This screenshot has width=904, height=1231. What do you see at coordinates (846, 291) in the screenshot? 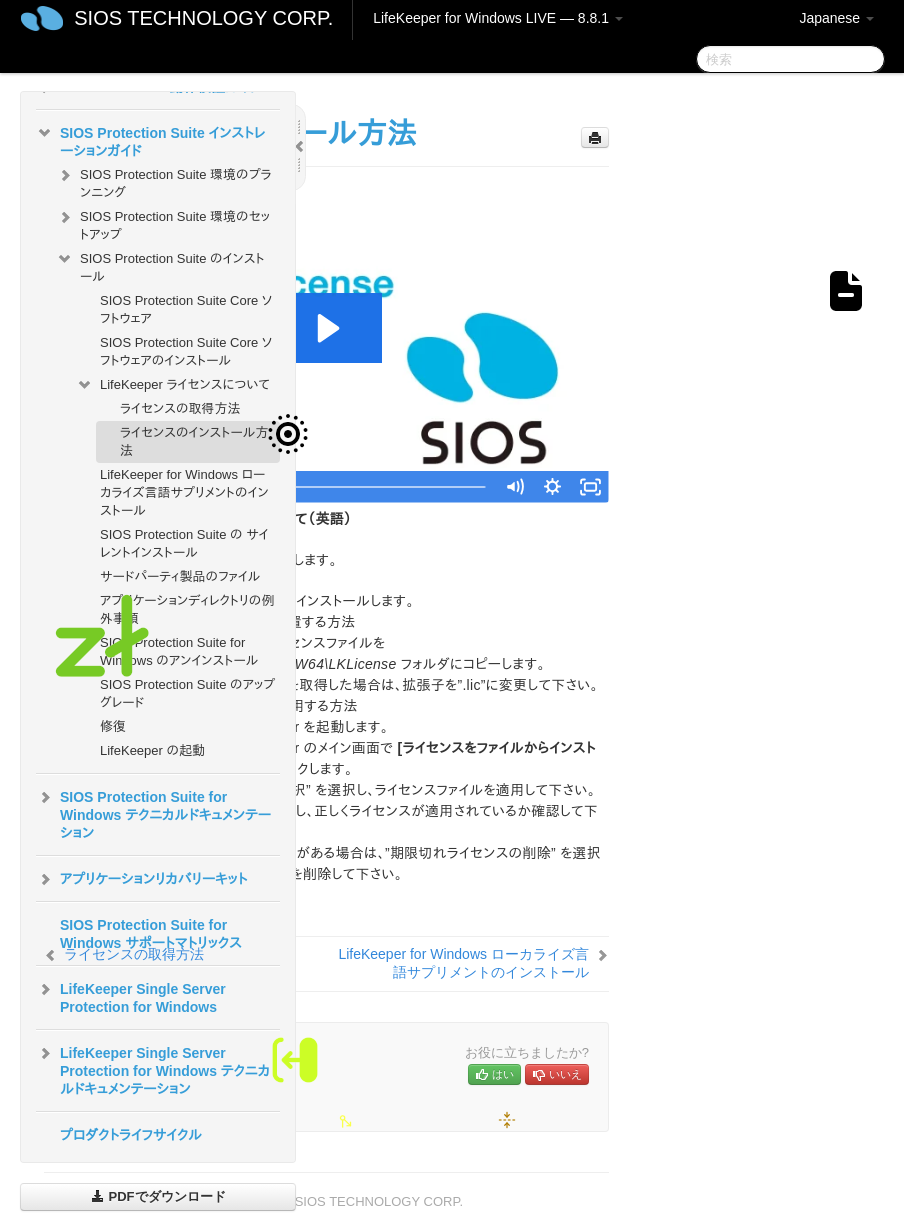
I see `remove a file or document` at bounding box center [846, 291].